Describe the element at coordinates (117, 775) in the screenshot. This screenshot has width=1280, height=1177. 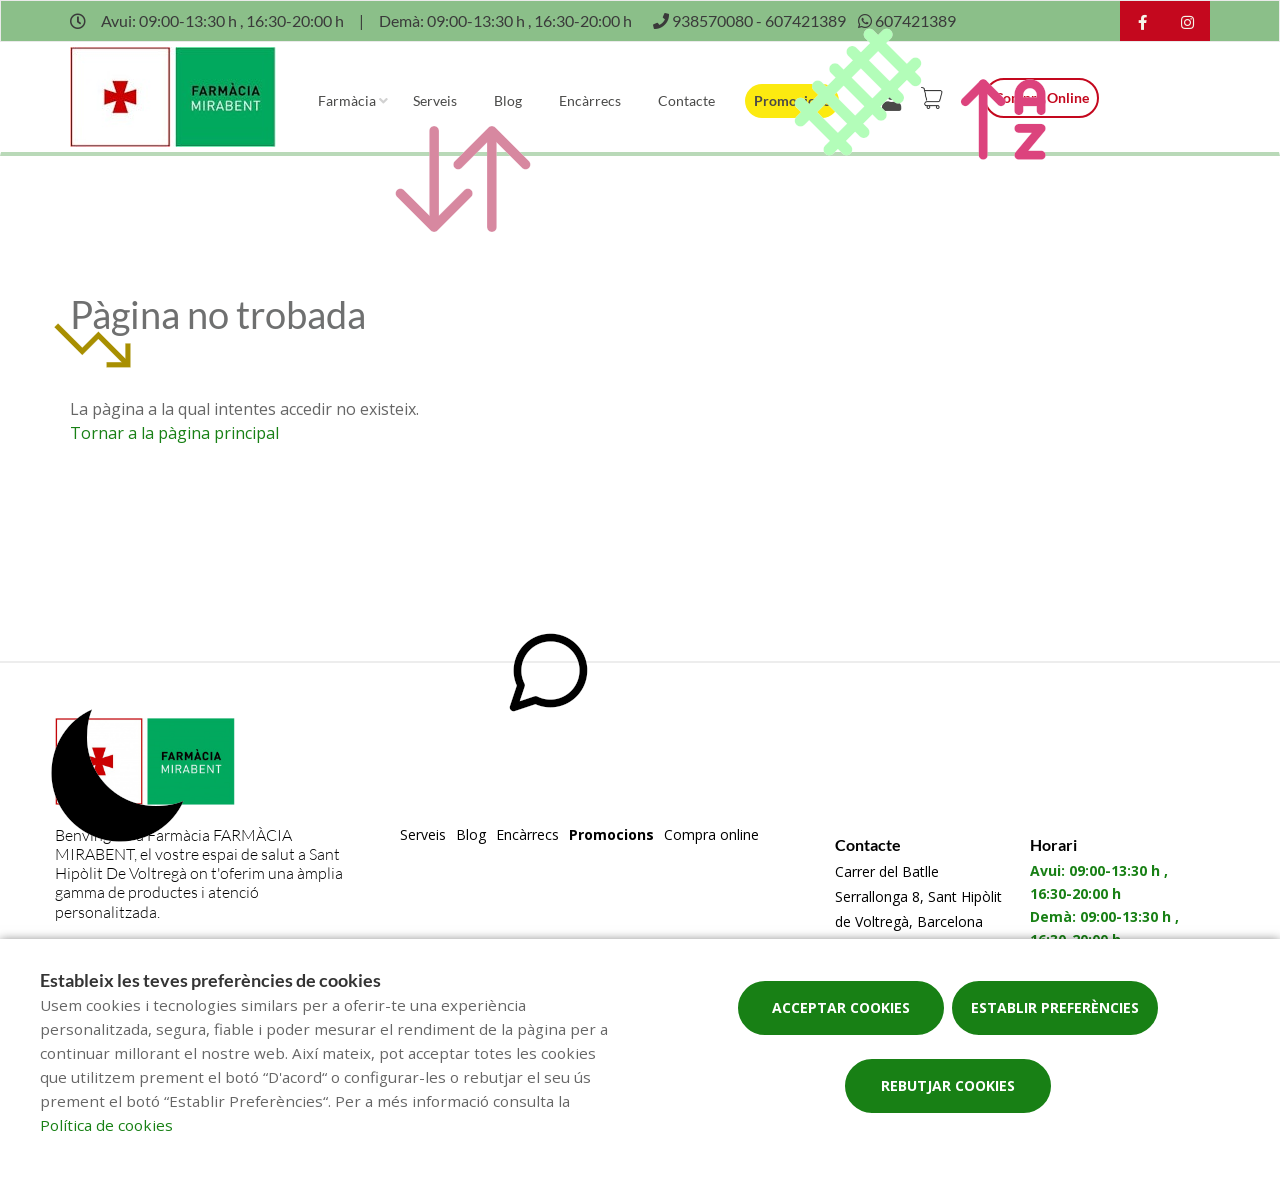
I see `toggle dark mode` at that location.